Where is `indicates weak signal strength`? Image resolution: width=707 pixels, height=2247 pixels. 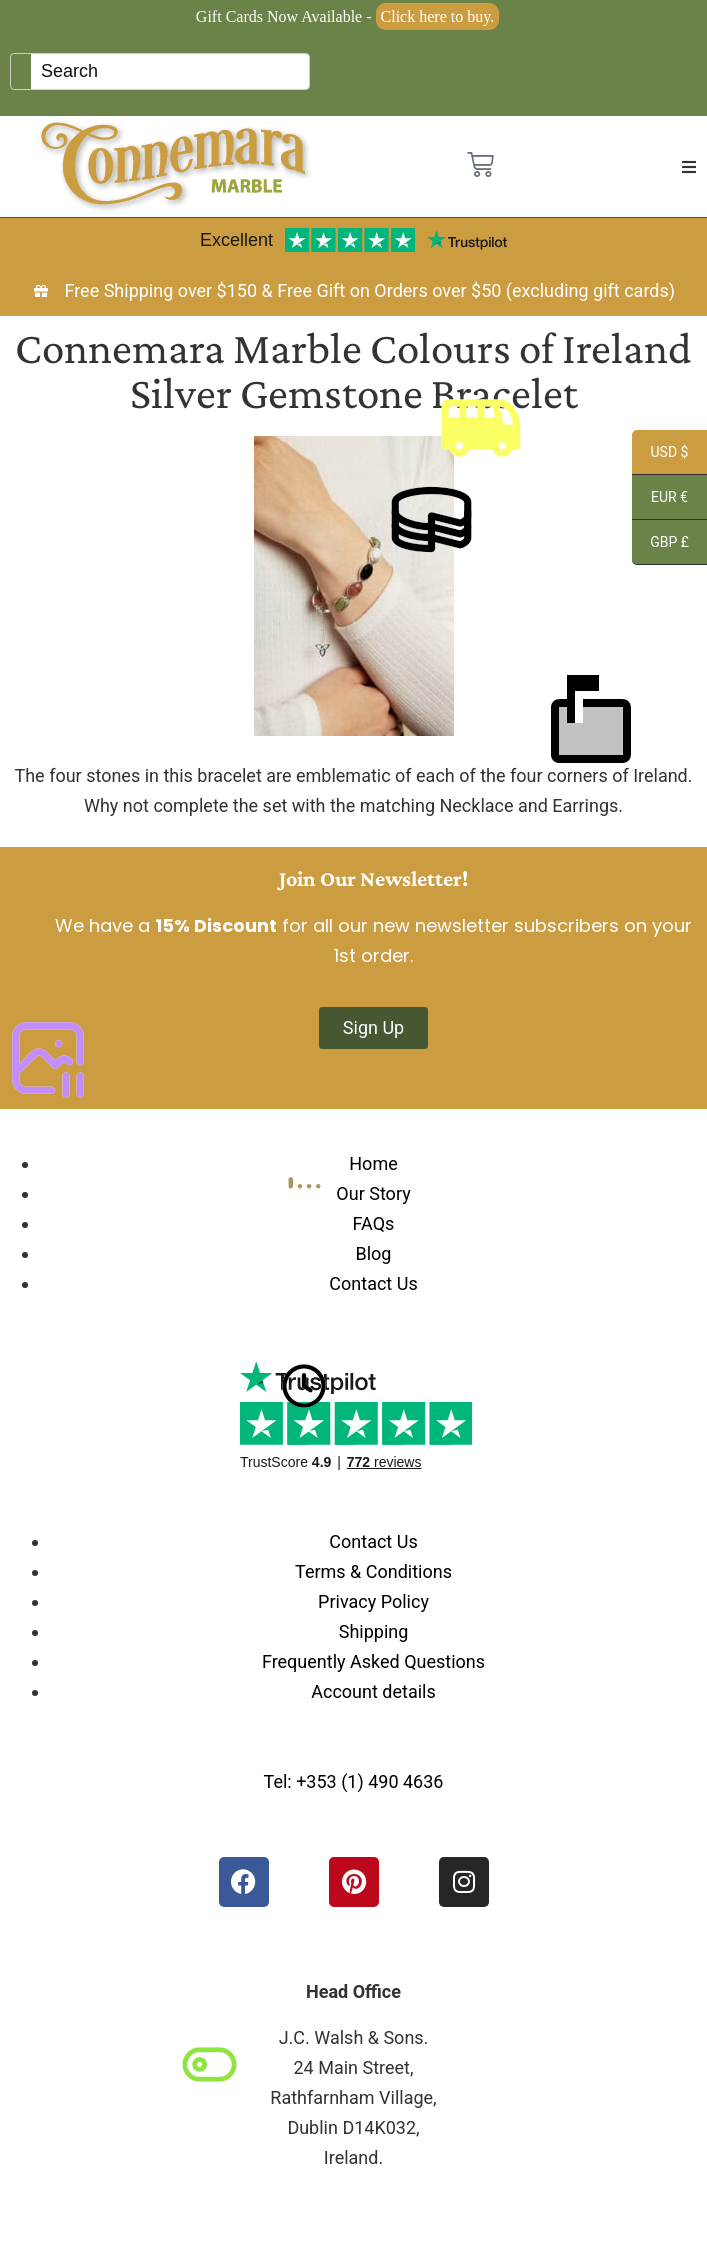
indicates weak signal strength is located at coordinates (304, 1172).